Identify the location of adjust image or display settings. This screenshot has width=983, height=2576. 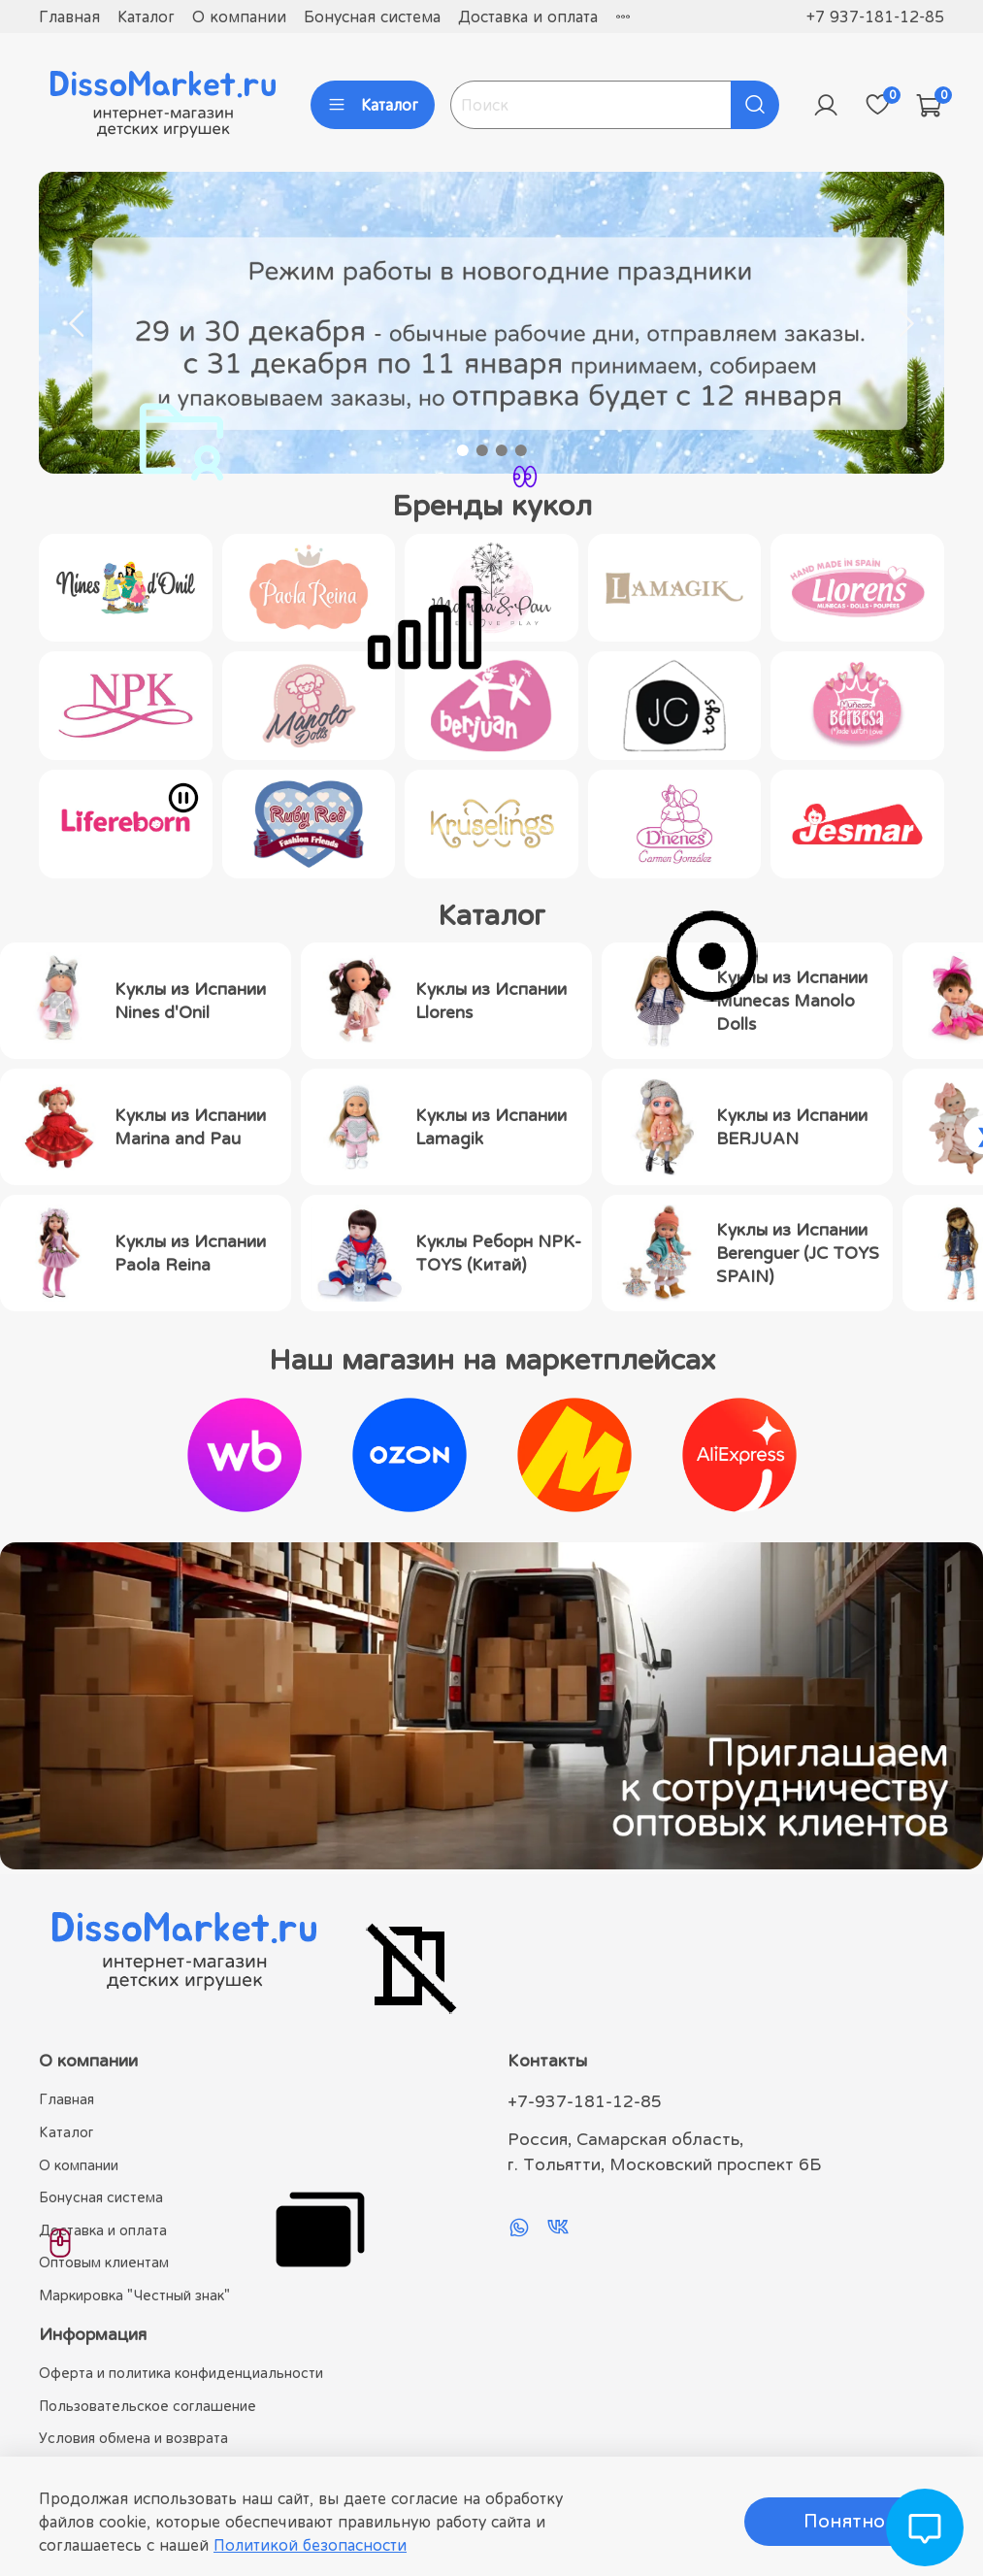
(712, 956).